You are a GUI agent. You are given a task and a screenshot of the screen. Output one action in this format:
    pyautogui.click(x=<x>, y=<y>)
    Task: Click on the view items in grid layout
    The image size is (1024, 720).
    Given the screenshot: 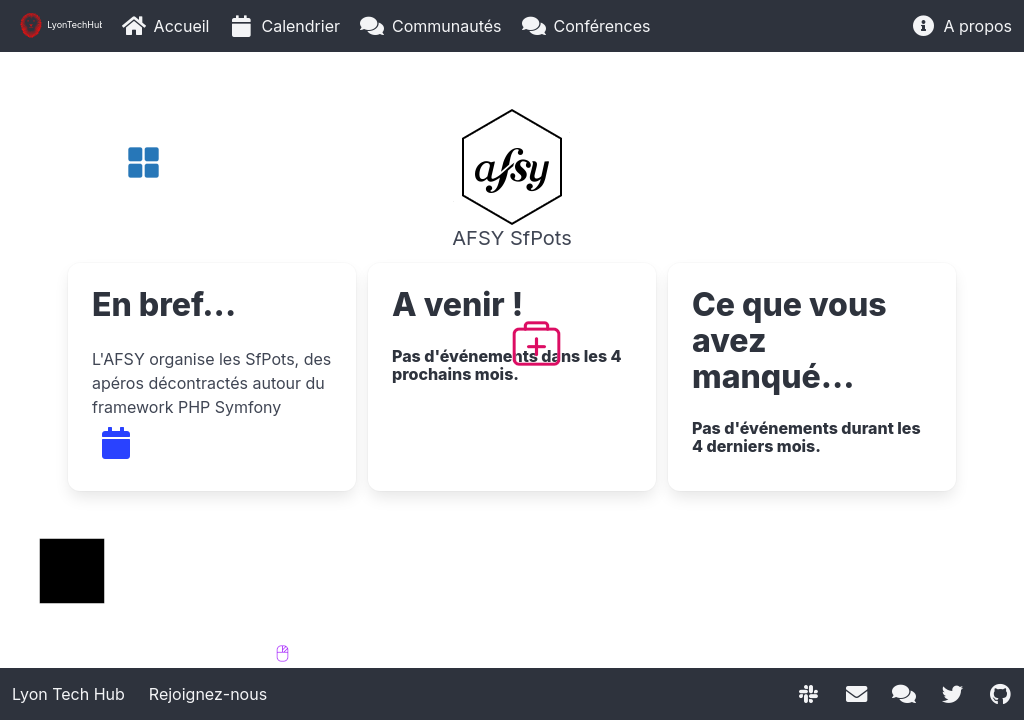 What is the action you would take?
    pyautogui.click(x=143, y=162)
    